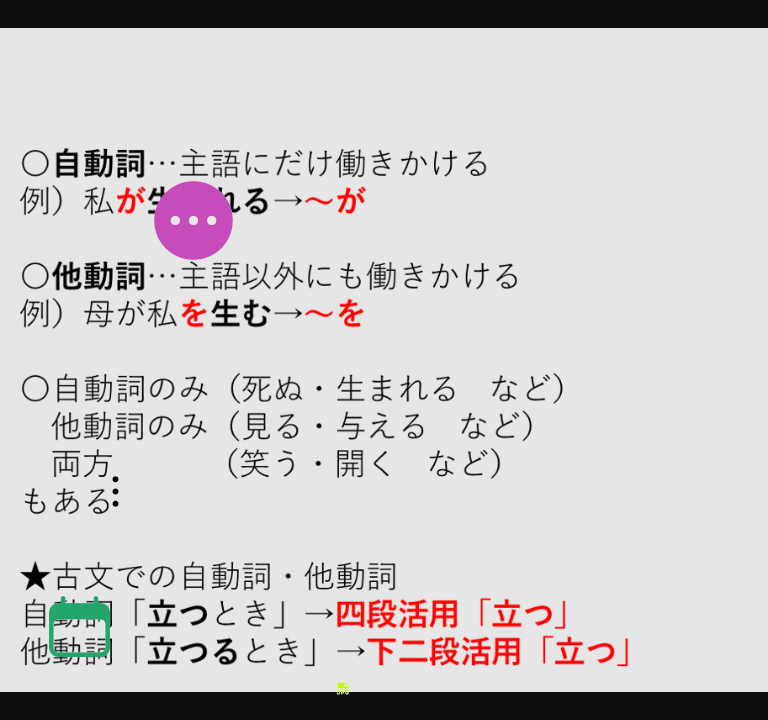  What do you see at coordinates (79, 626) in the screenshot?
I see `view calendar or schedule` at bounding box center [79, 626].